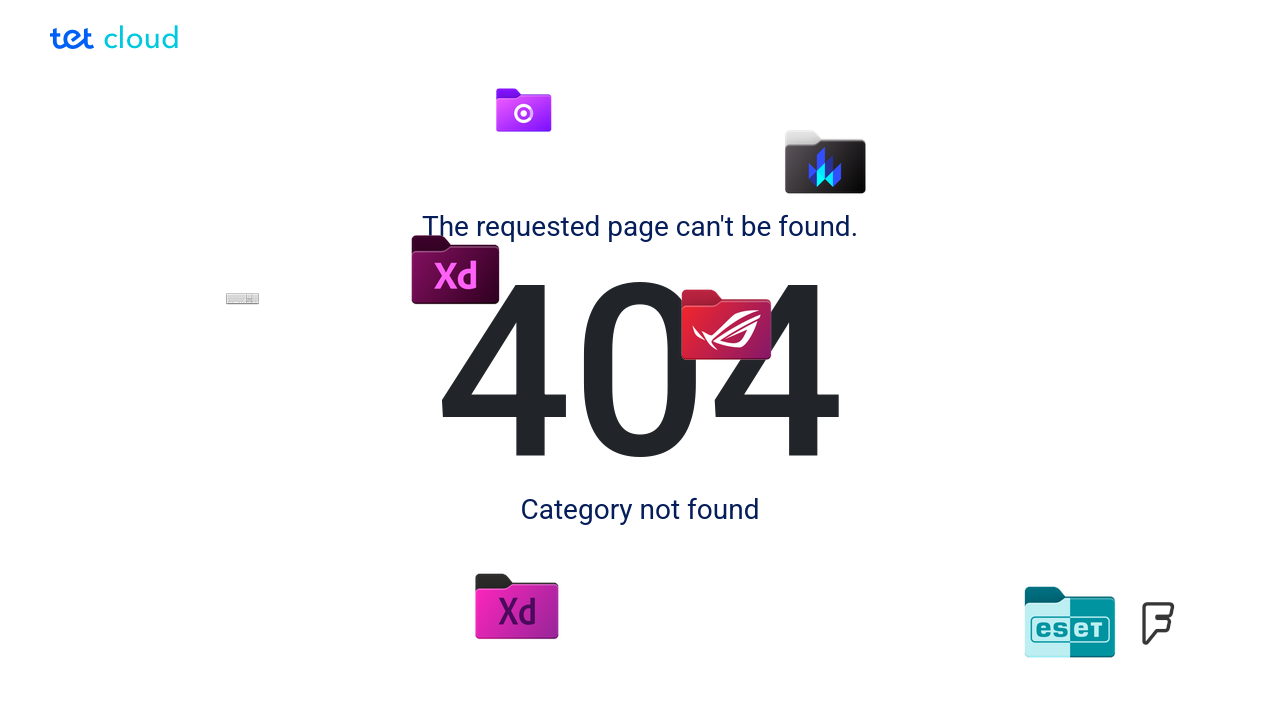  I want to click on open wondershare orgcharting project folder, so click(523, 111).